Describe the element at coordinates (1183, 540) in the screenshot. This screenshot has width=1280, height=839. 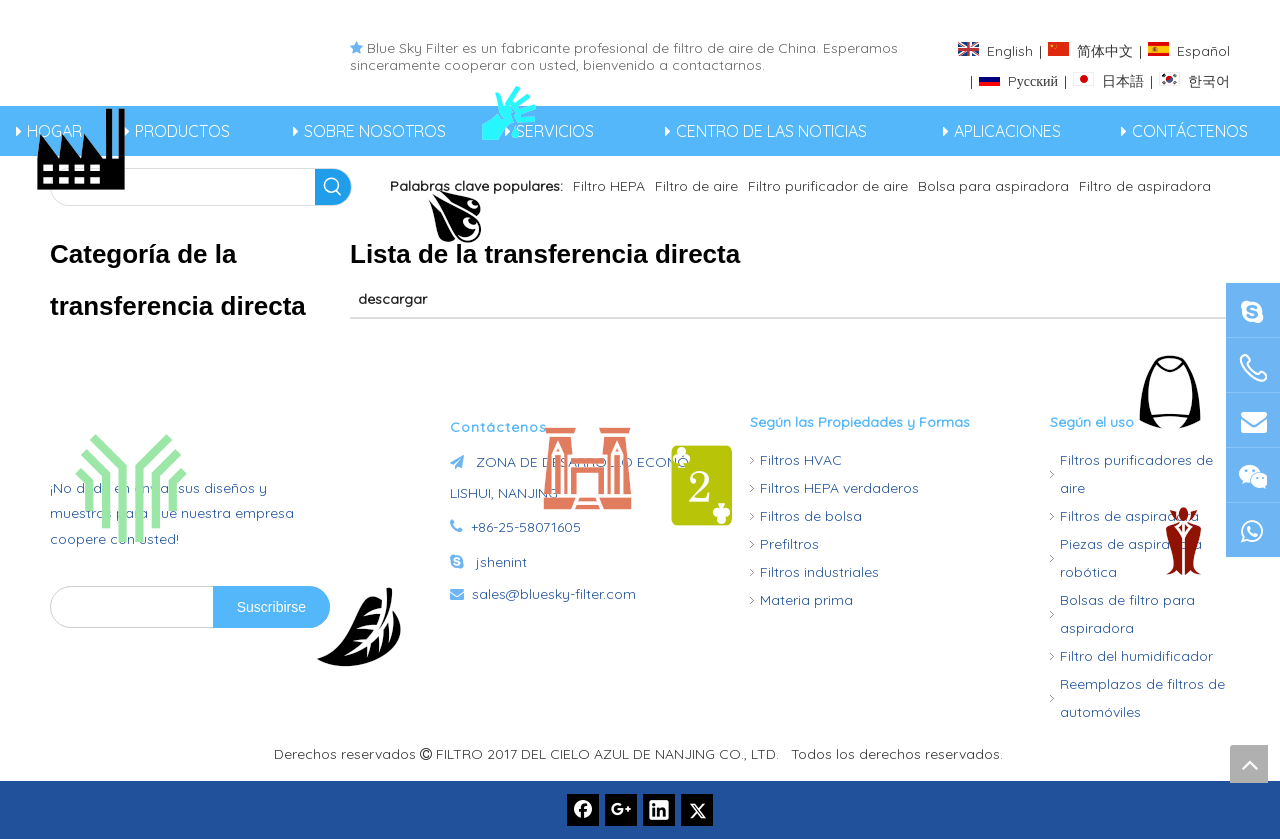
I see `select vampire character or costume` at that location.